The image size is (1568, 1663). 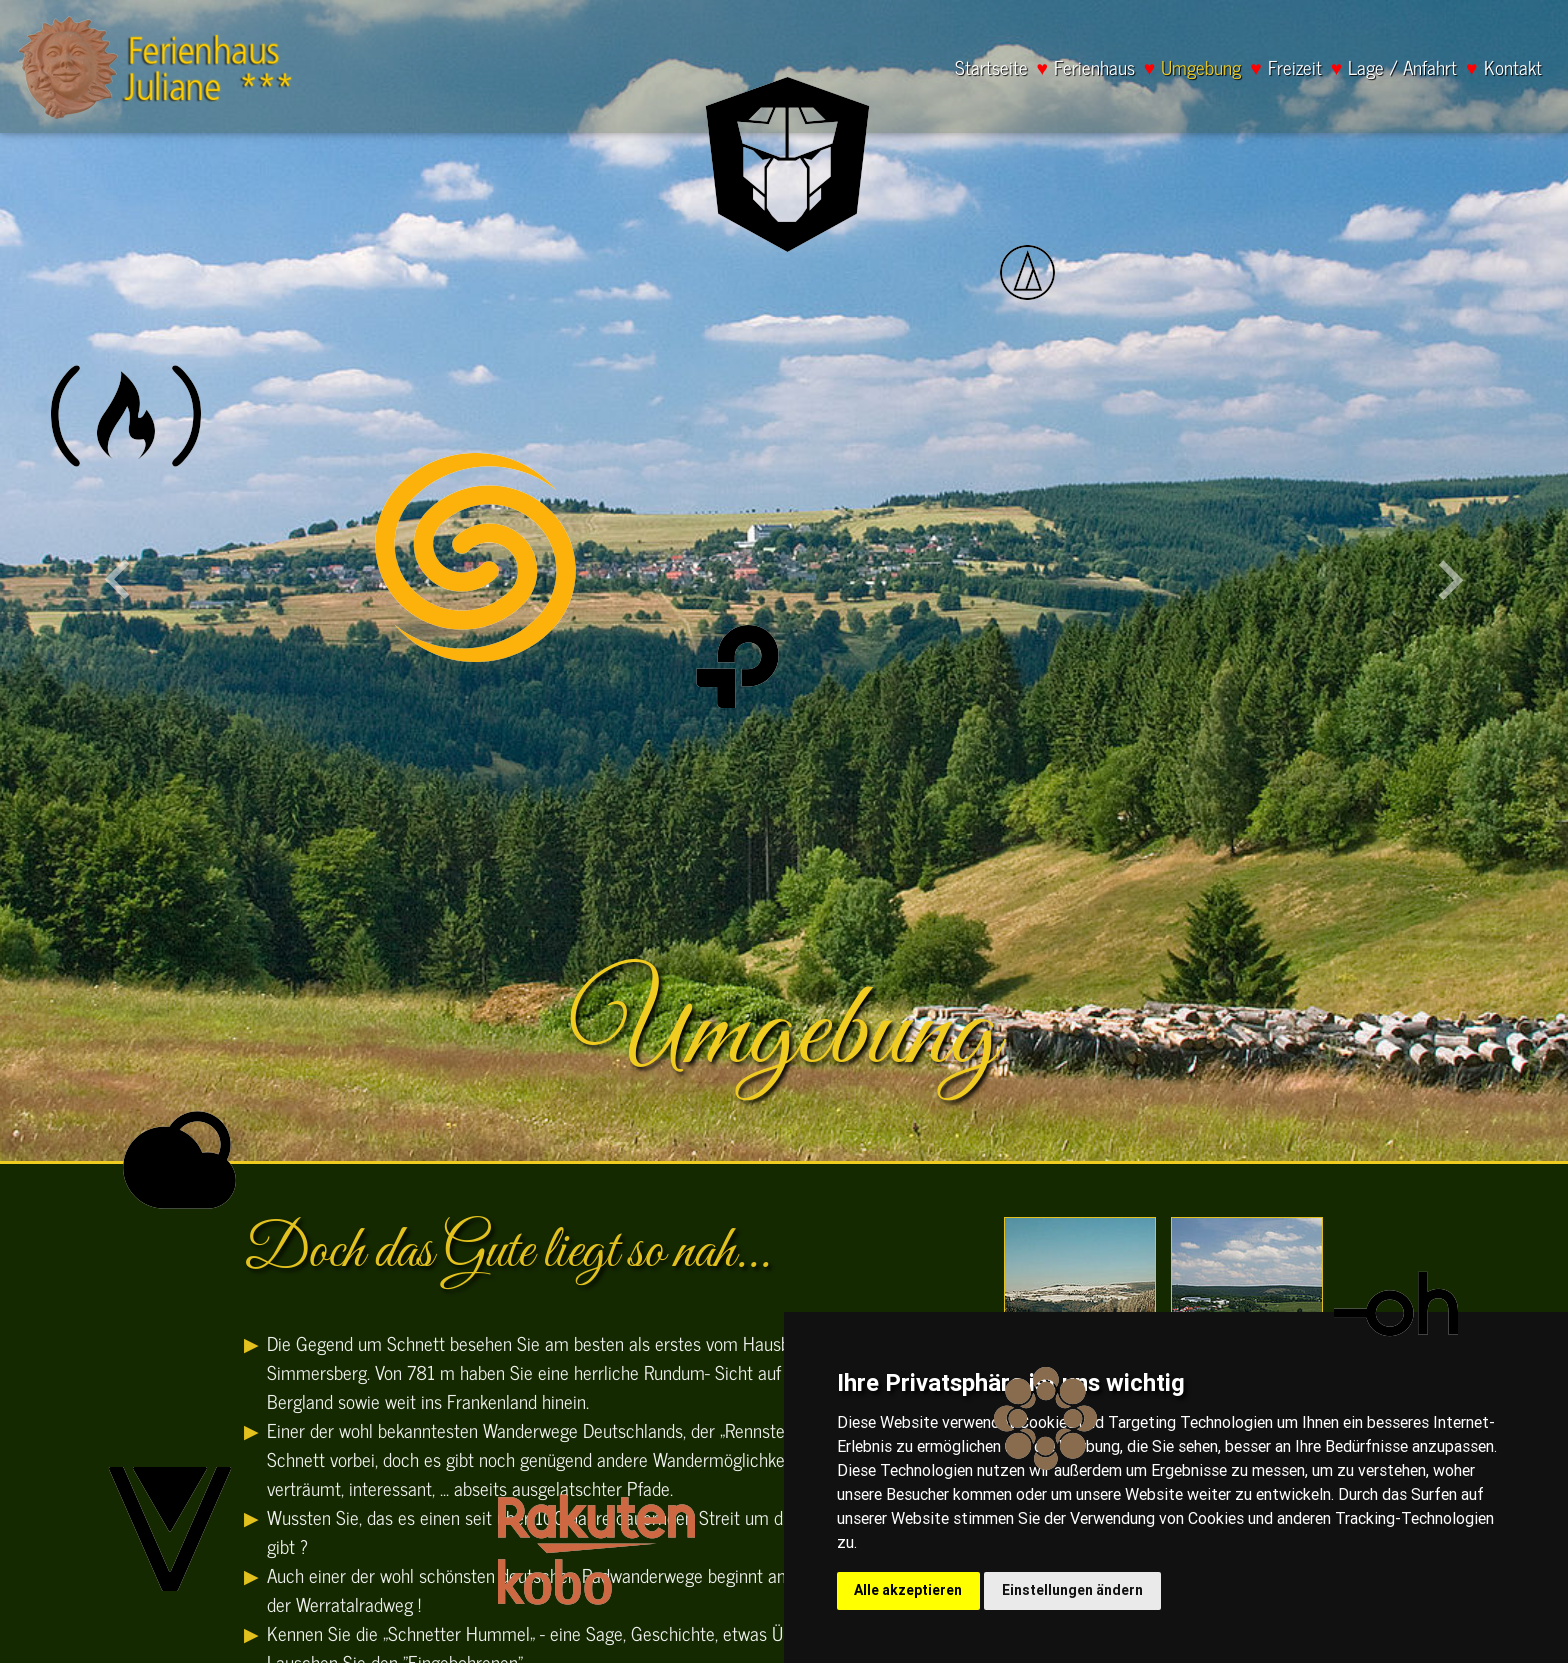 I want to click on indicates partly cloudy weather conditions, so click(x=179, y=1162).